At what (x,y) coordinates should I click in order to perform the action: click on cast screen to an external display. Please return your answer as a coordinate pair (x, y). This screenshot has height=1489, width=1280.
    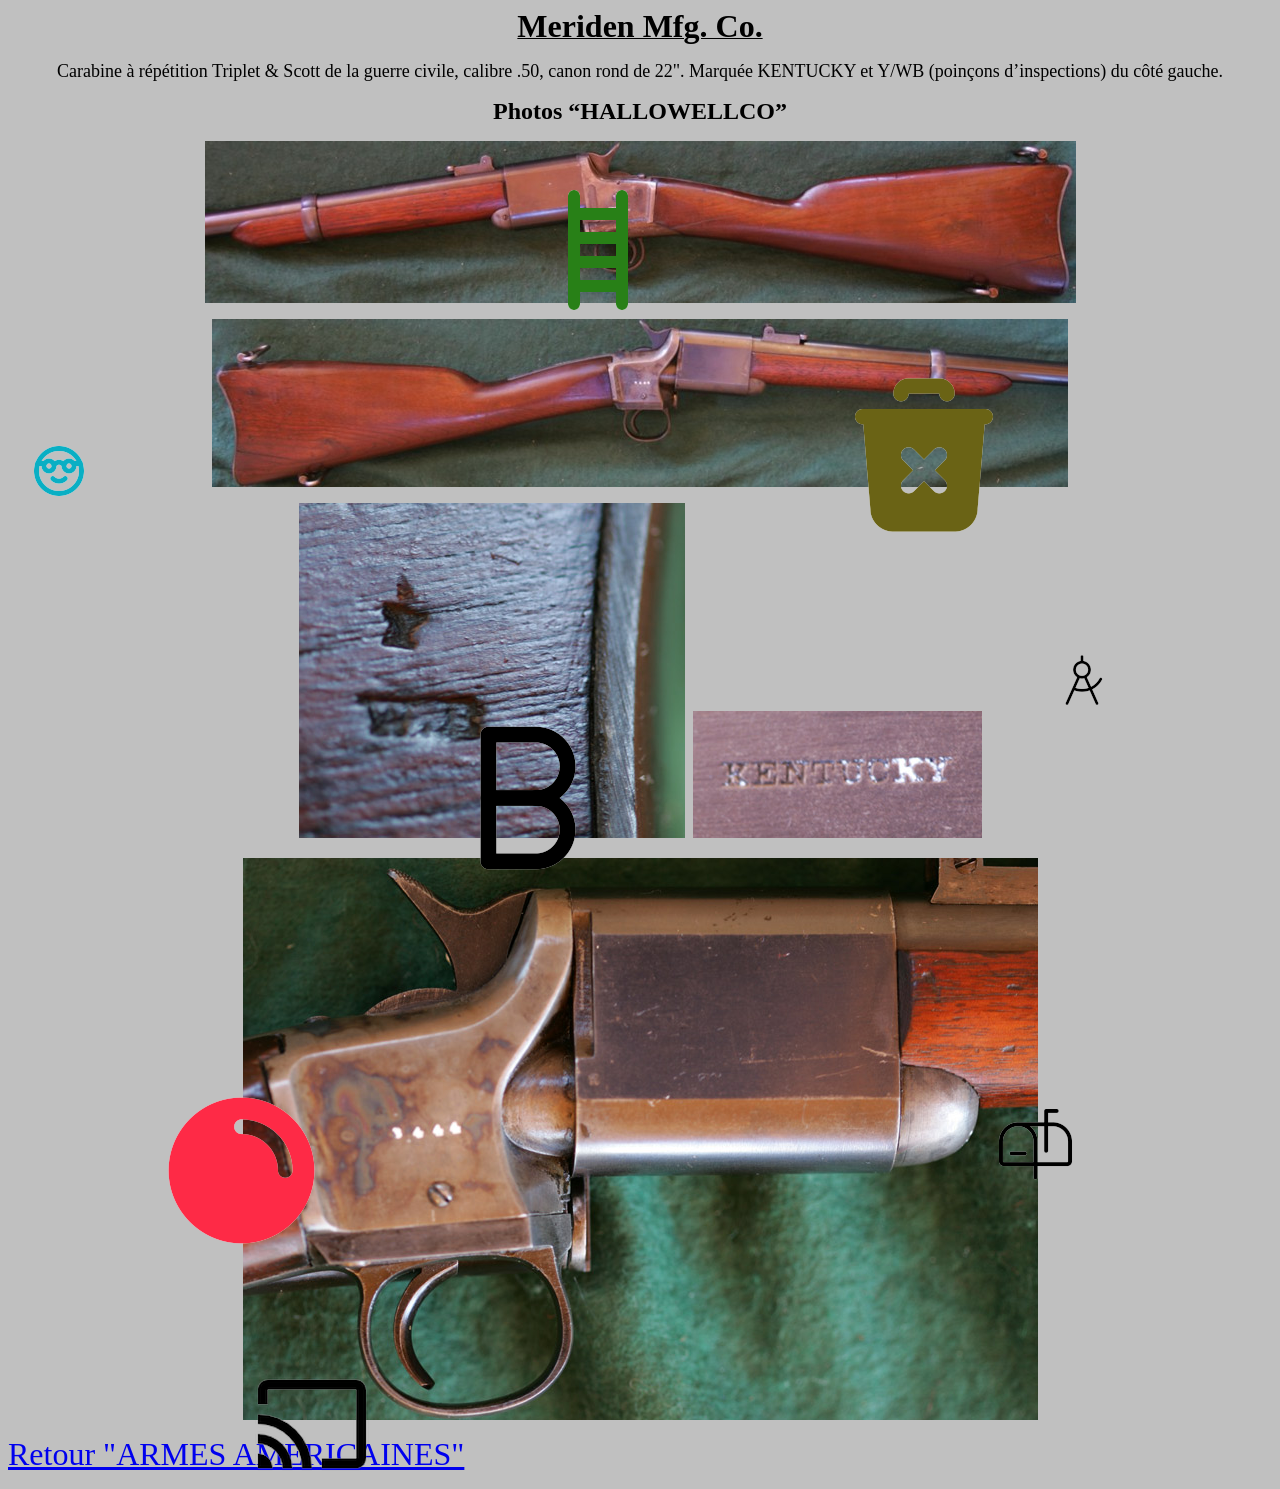
    Looking at the image, I should click on (312, 1424).